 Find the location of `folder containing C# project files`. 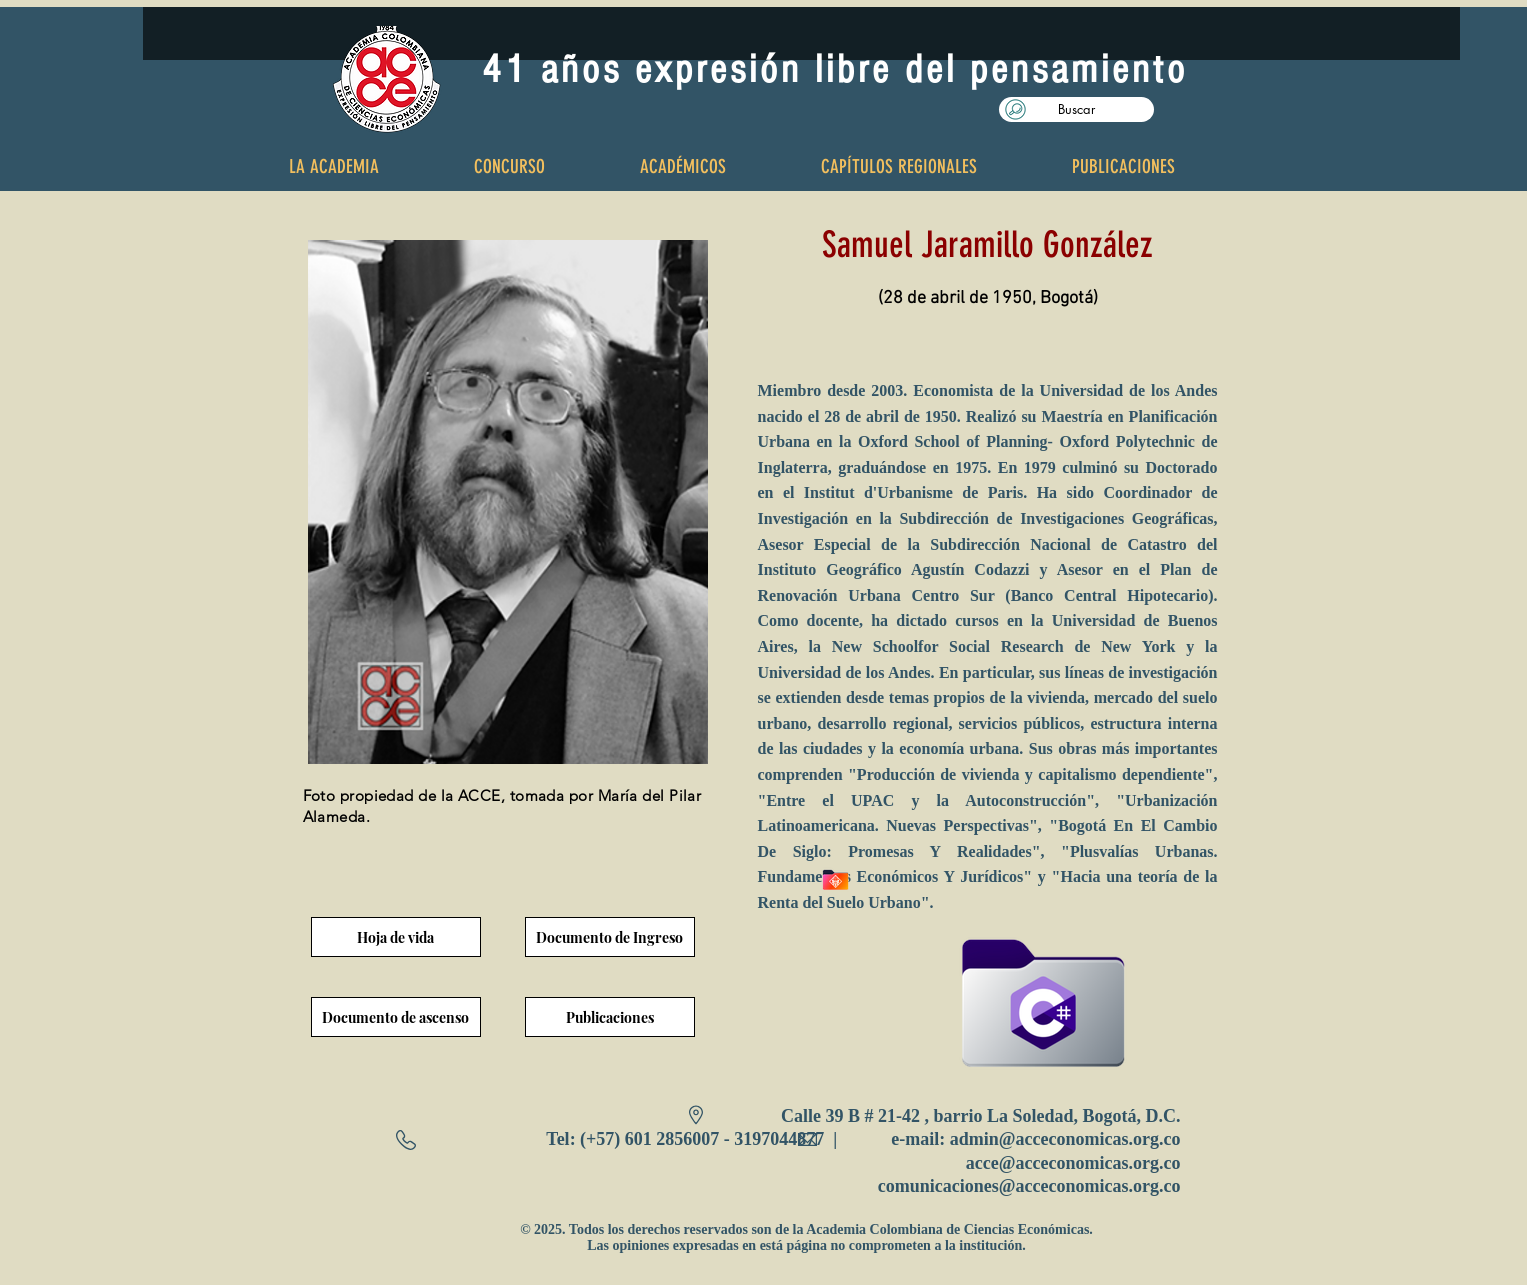

folder containing C# project files is located at coordinates (1042, 1007).